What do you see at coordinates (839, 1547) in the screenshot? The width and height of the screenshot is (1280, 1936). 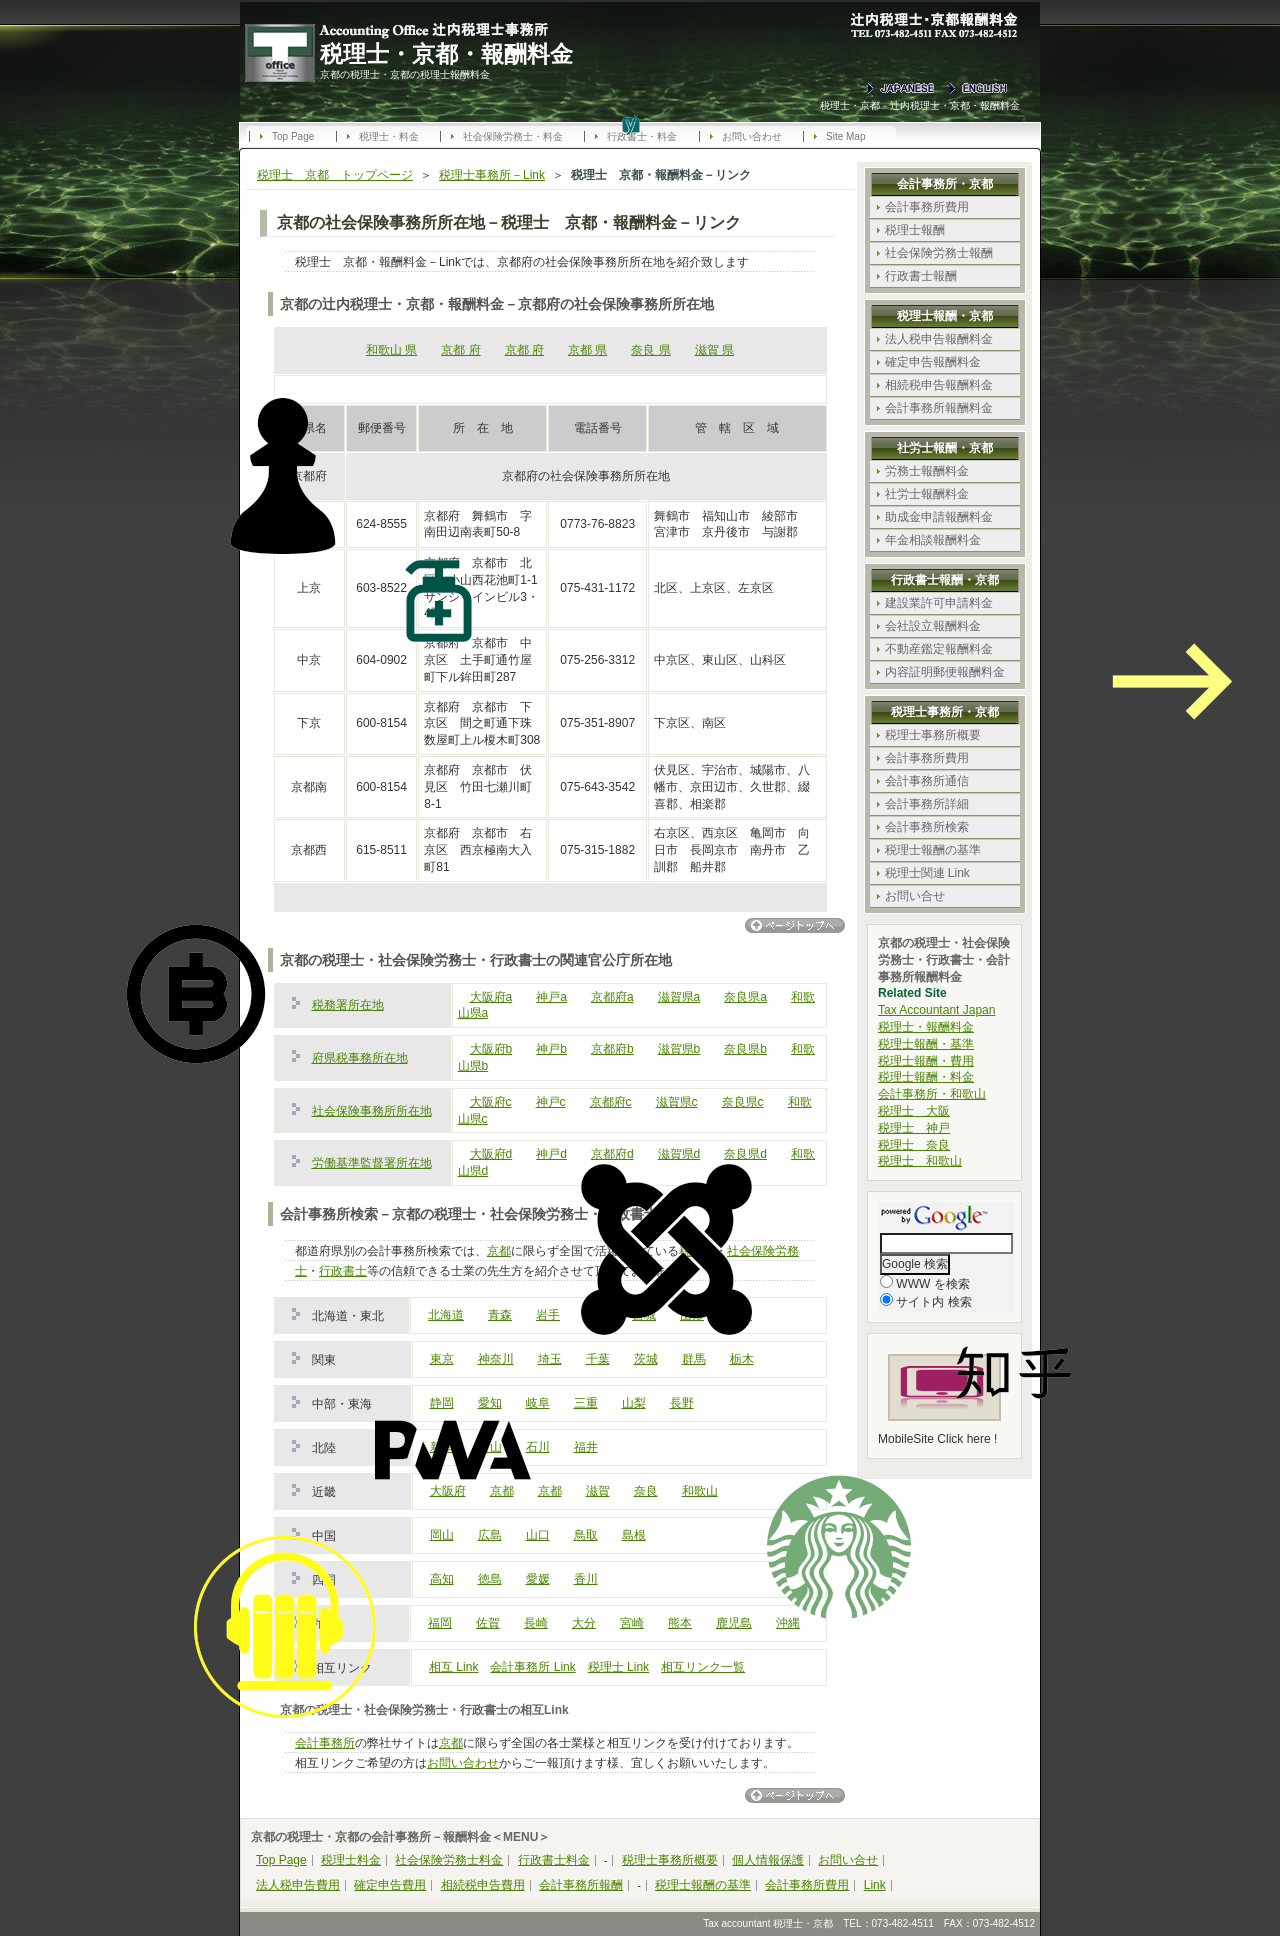 I see `open the Starbucks app` at bounding box center [839, 1547].